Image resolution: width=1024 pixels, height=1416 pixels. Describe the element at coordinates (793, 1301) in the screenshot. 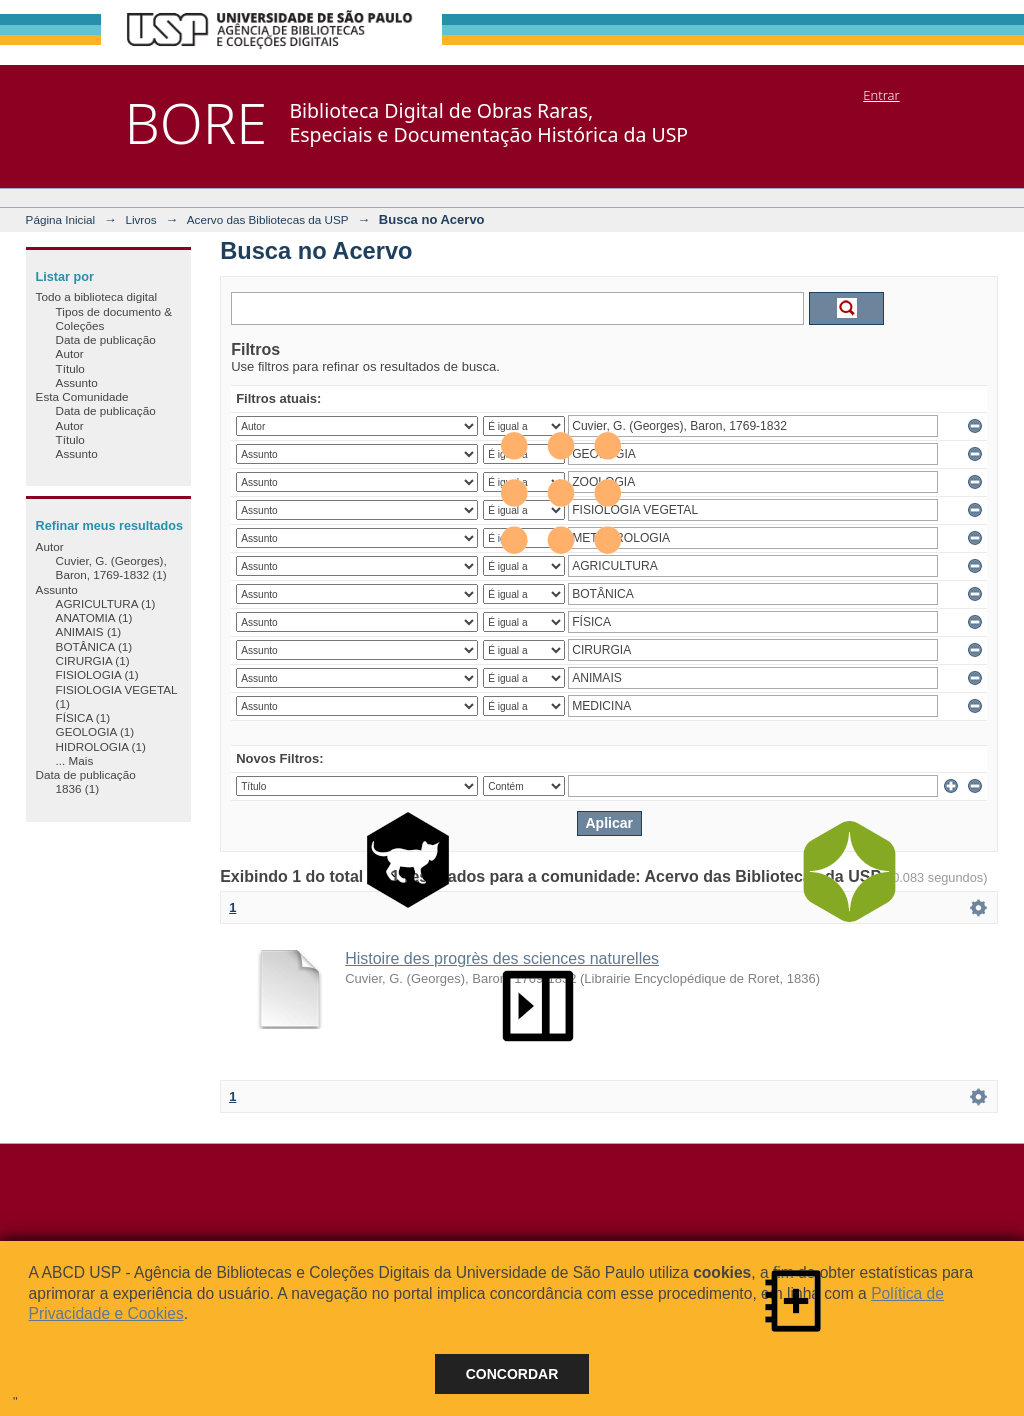

I see `access health records or medical history` at that location.